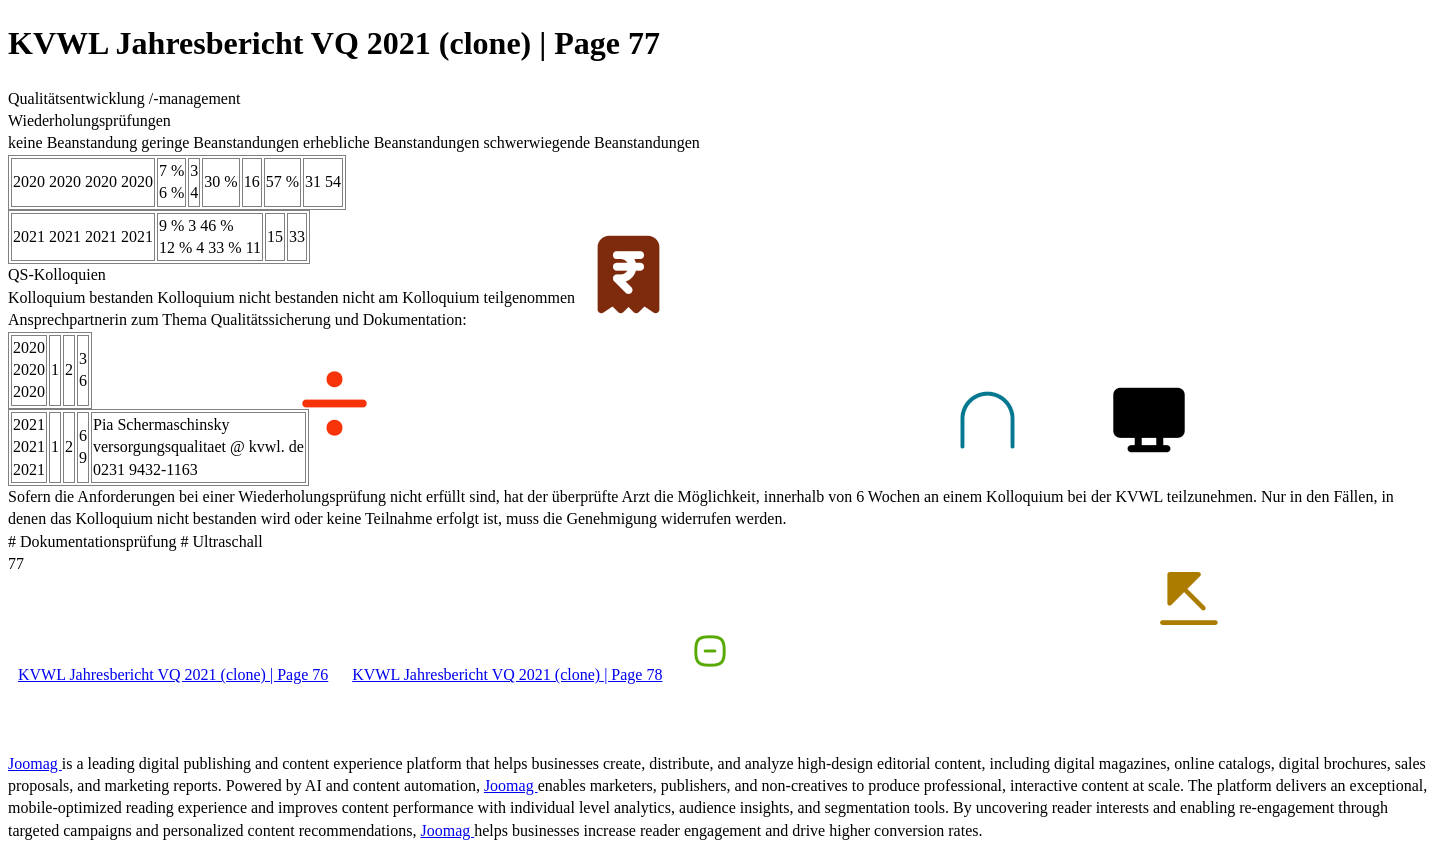 Image resolution: width=1440 pixels, height=850 pixels. What do you see at coordinates (1186, 598) in the screenshot?
I see `navigate to the top-left or beginning of content` at bounding box center [1186, 598].